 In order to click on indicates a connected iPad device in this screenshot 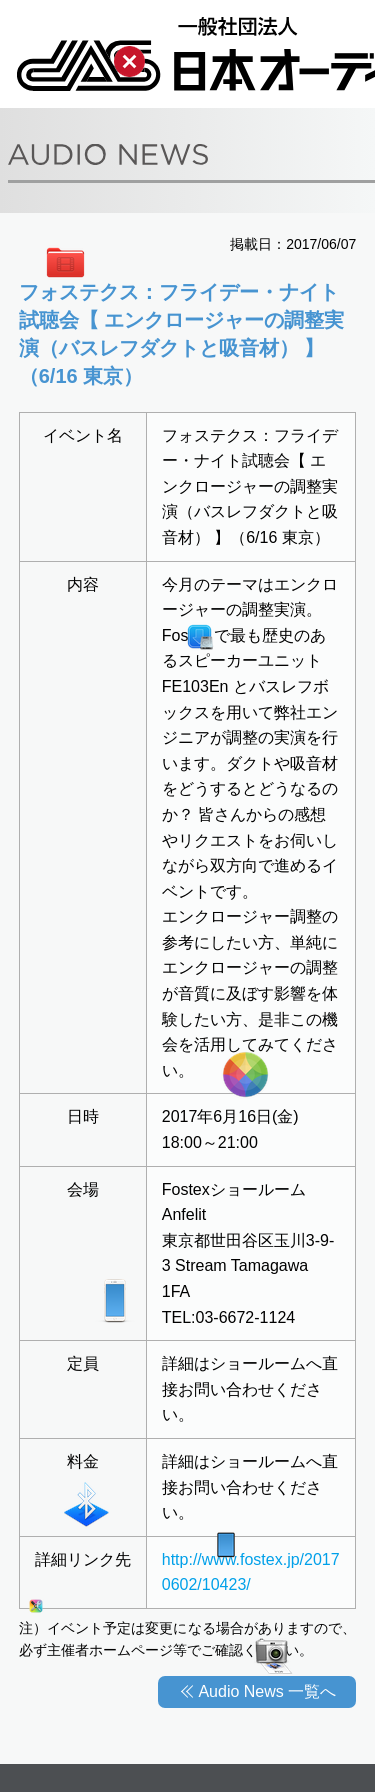, I will do `click(226, 1545)`.